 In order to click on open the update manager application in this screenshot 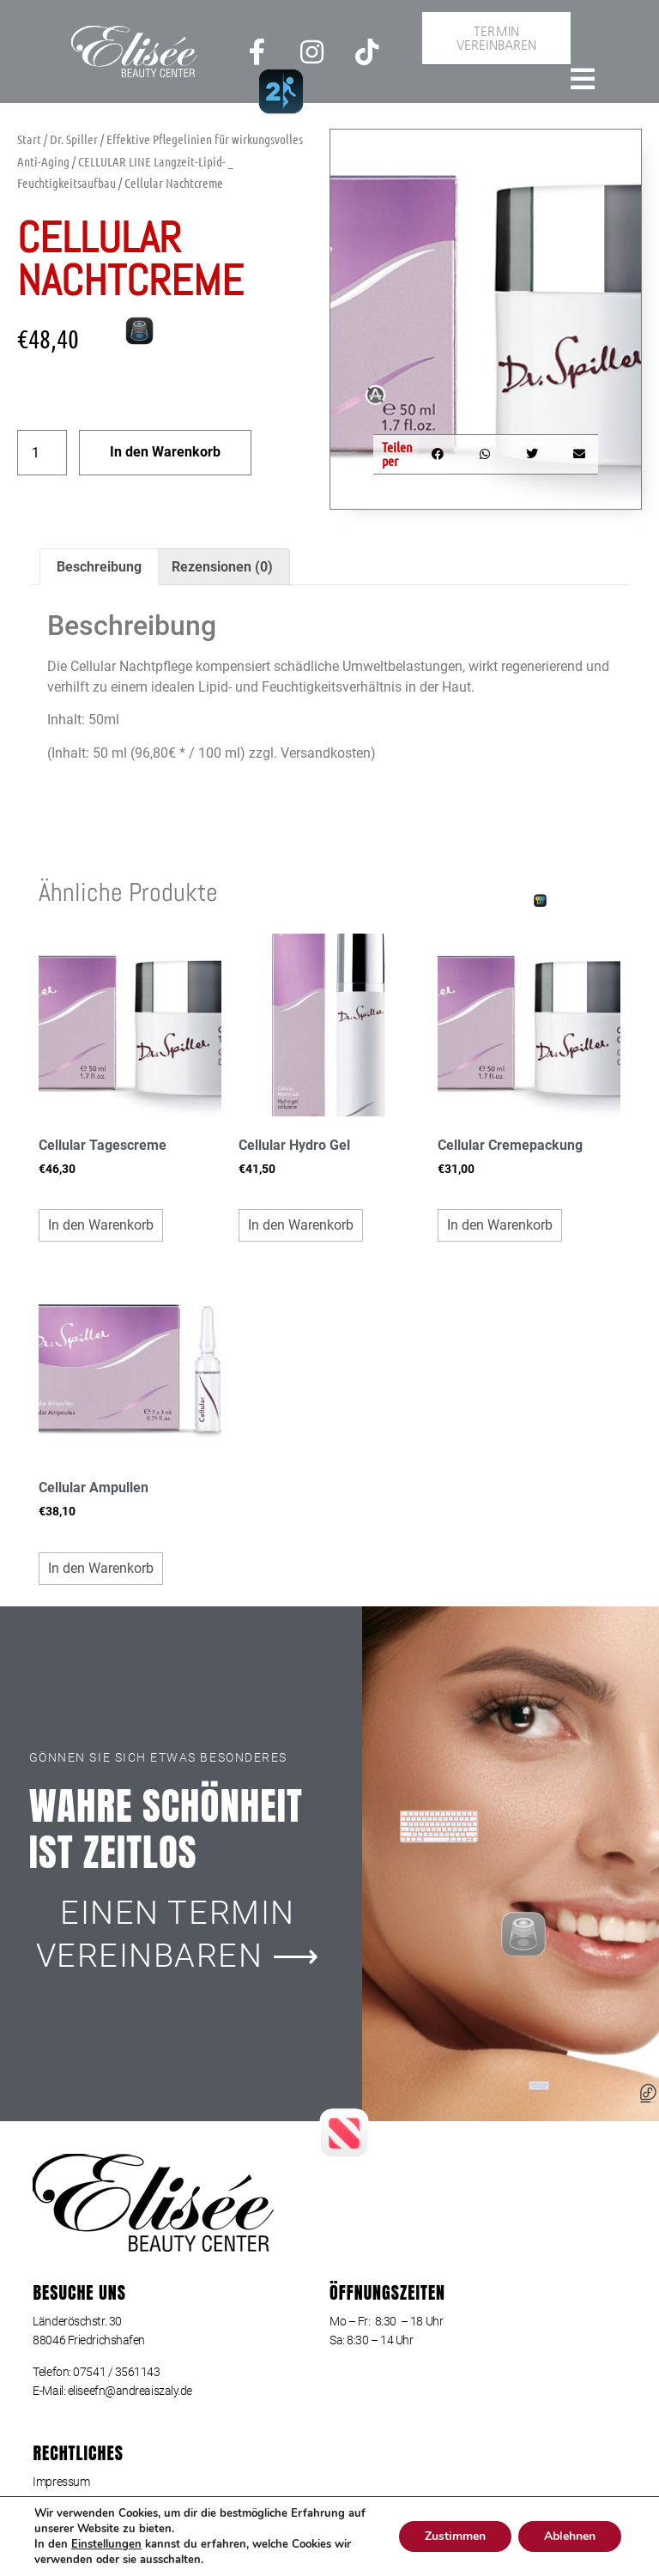, I will do `click(375, 395)`.